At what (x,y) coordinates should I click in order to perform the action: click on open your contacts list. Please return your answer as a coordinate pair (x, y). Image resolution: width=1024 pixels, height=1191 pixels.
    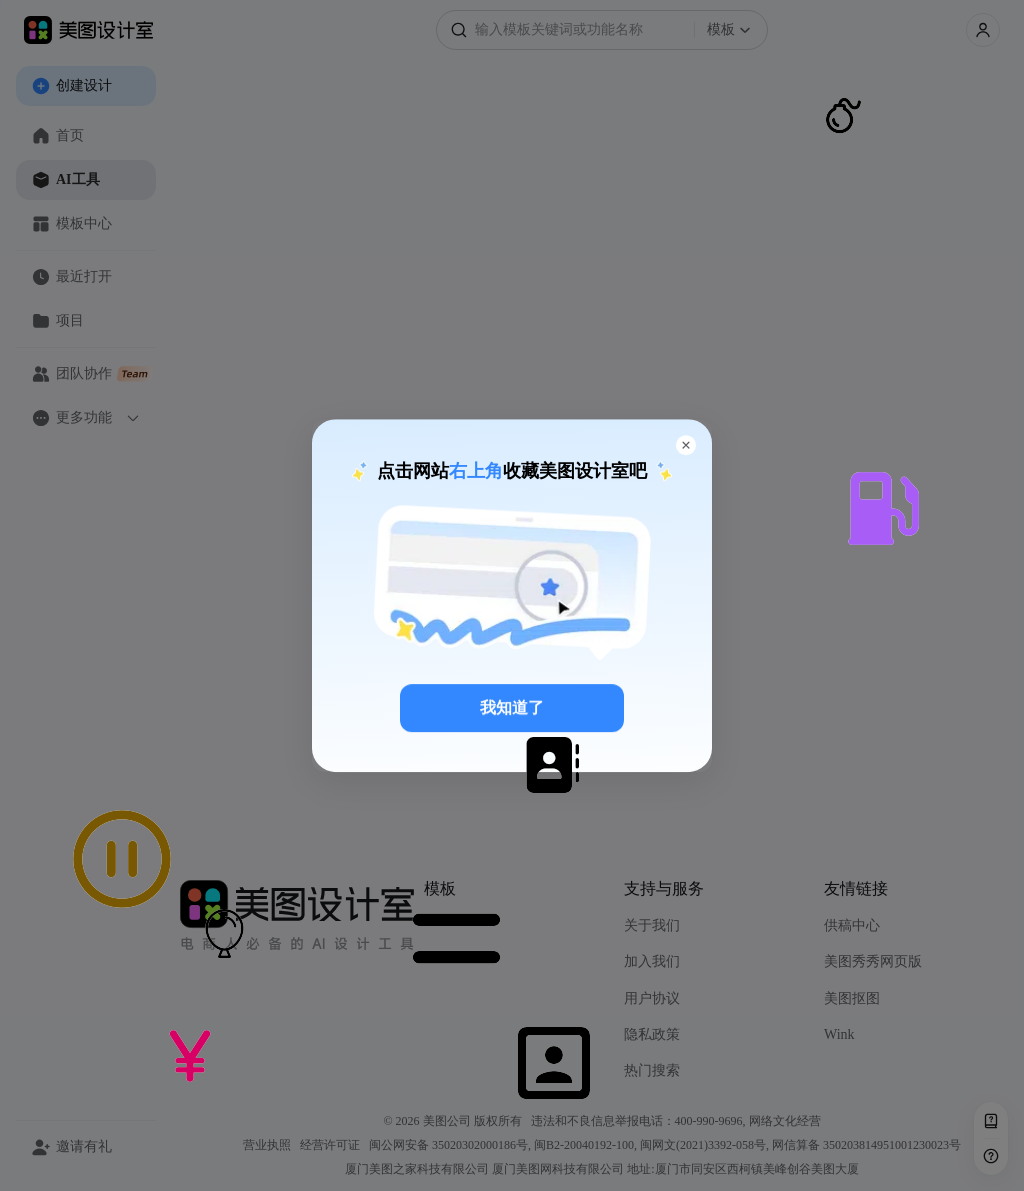
    Looking at the image, I should click on (551, 765).